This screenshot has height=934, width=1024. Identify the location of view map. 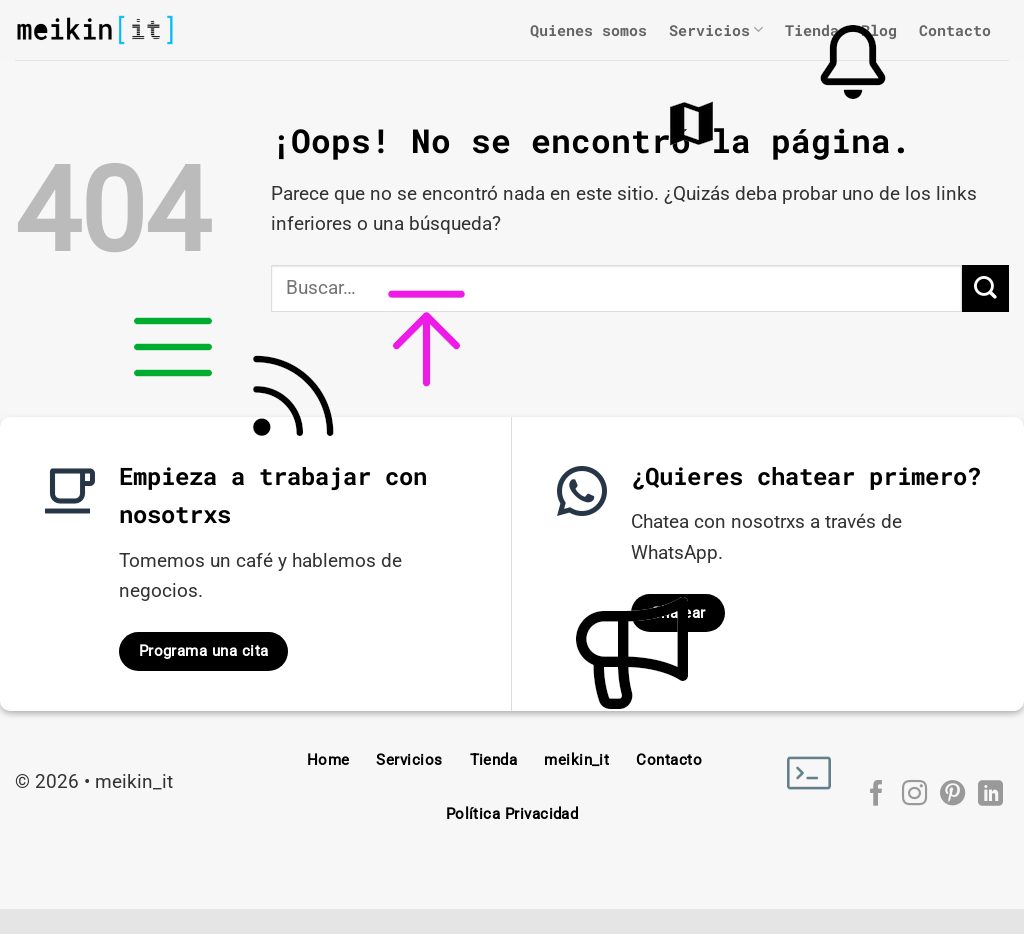
(691, 123).